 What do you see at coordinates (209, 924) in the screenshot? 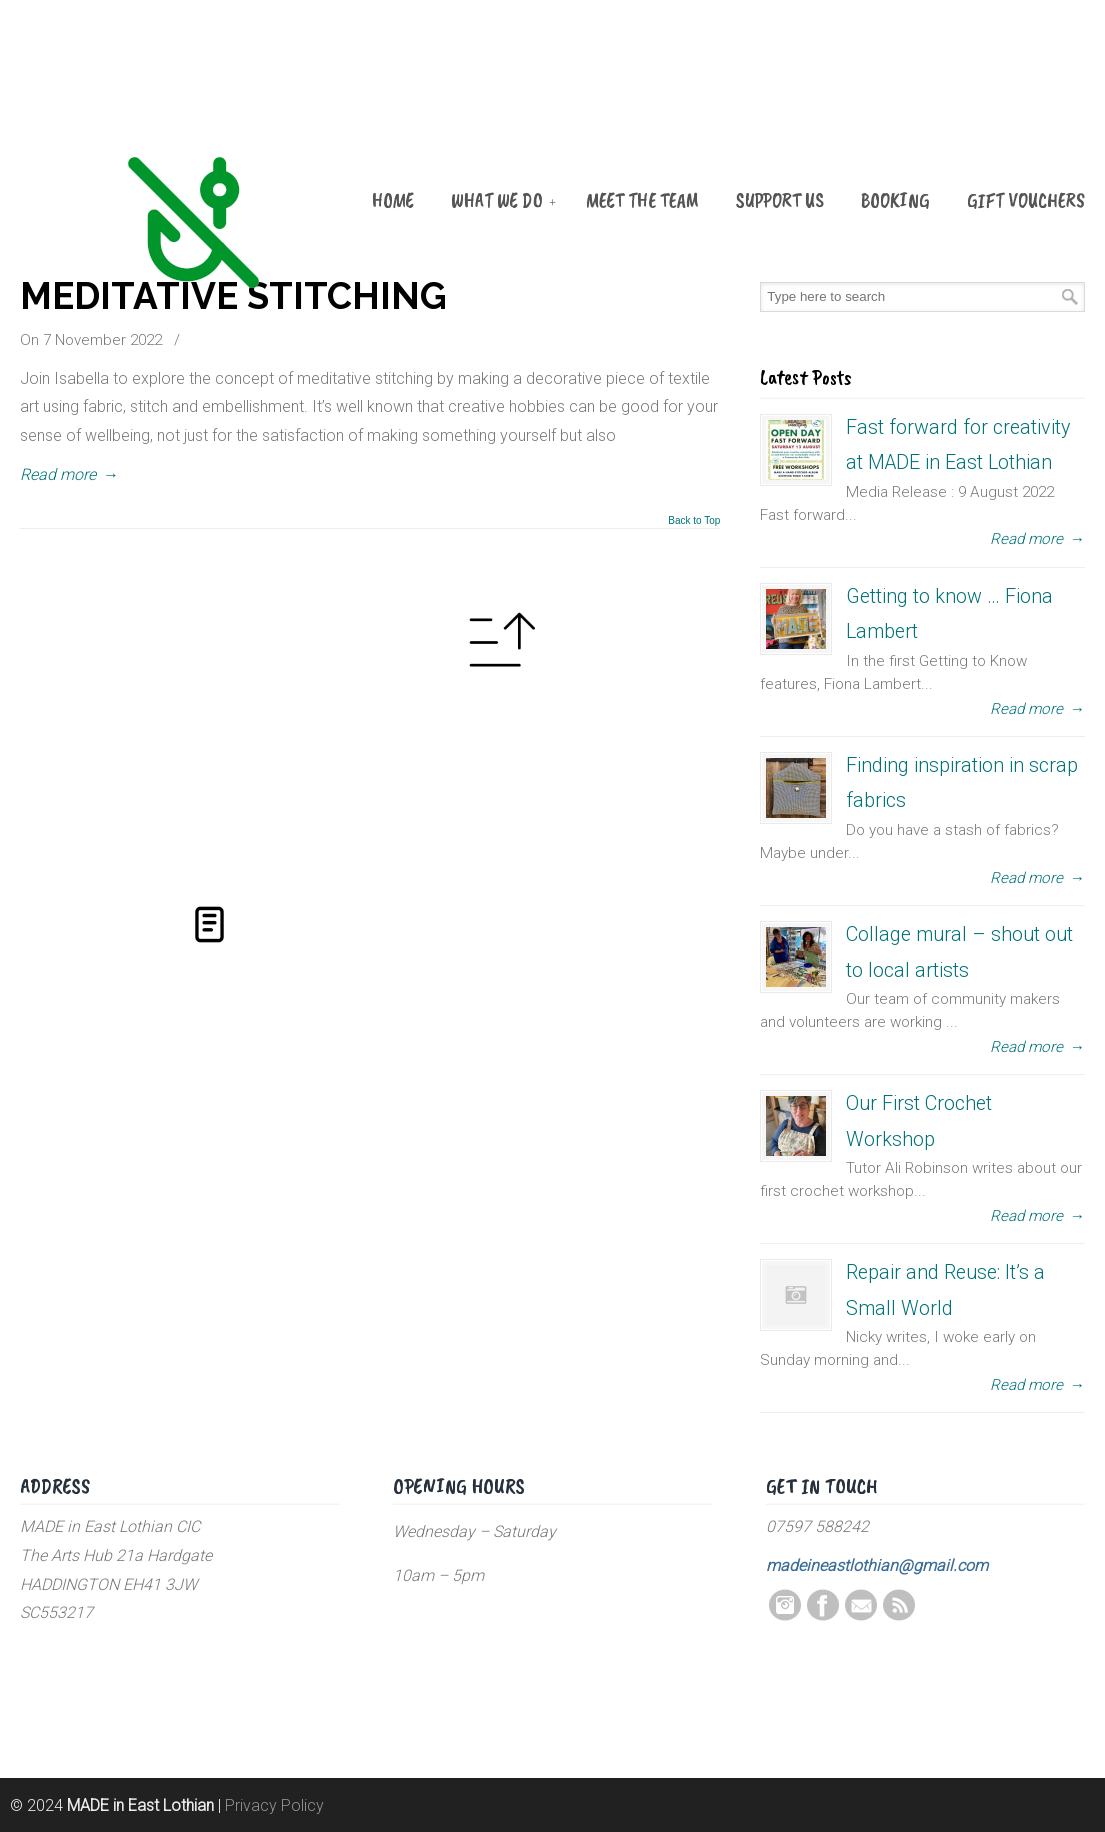
I see `view your notes` at bounding box center [209, 924].